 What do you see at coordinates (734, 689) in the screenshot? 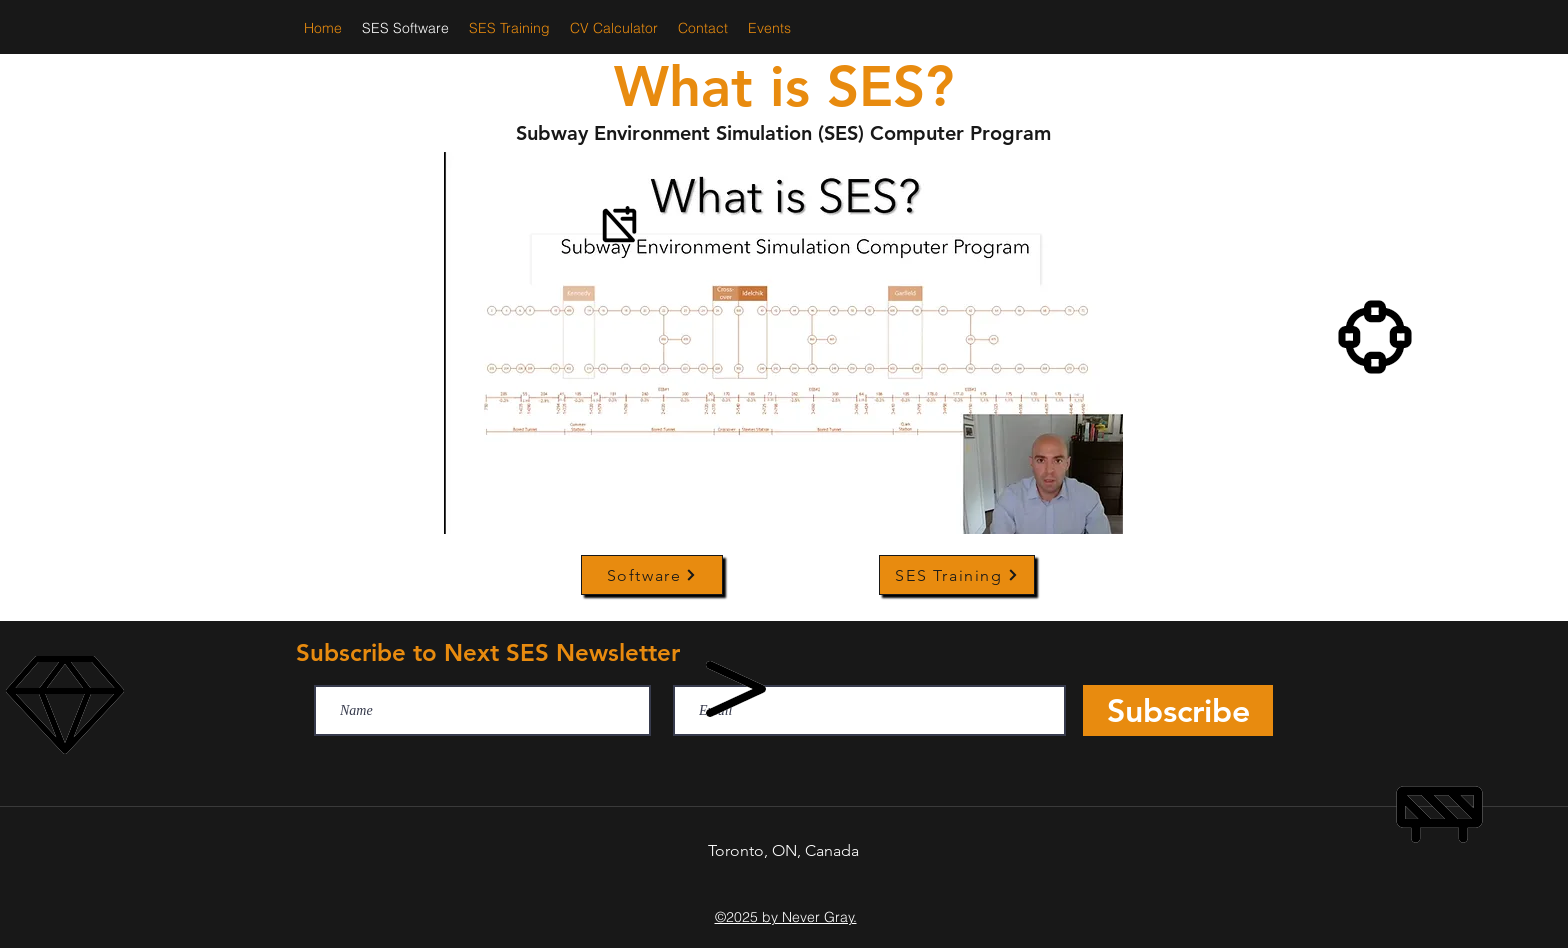
I see `navigate to the next item or page` at bounding box center [734, 689].